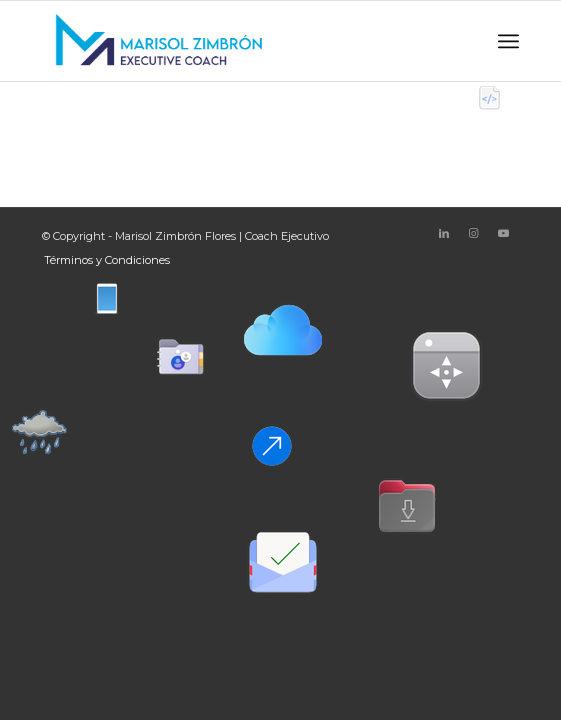  I want to click on indicates a symbolic link or shortcut to another file, so click(272, 446).